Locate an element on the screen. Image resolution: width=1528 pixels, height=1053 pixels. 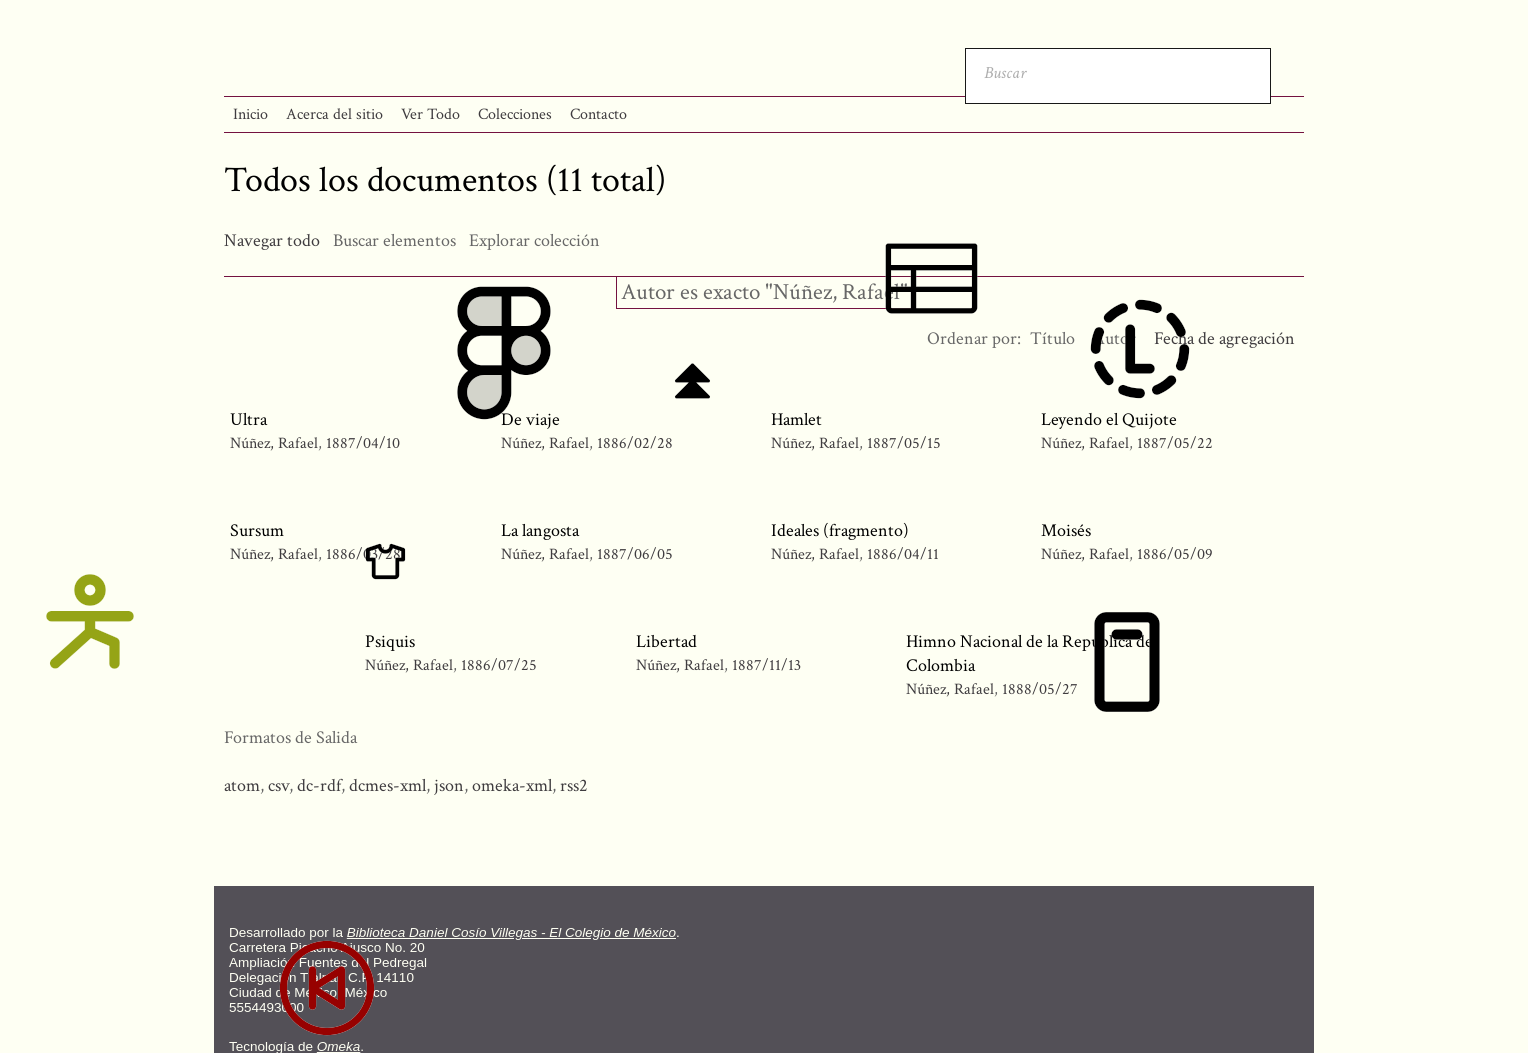
mobile device speaker settings is located at coordinates (1127, 662).